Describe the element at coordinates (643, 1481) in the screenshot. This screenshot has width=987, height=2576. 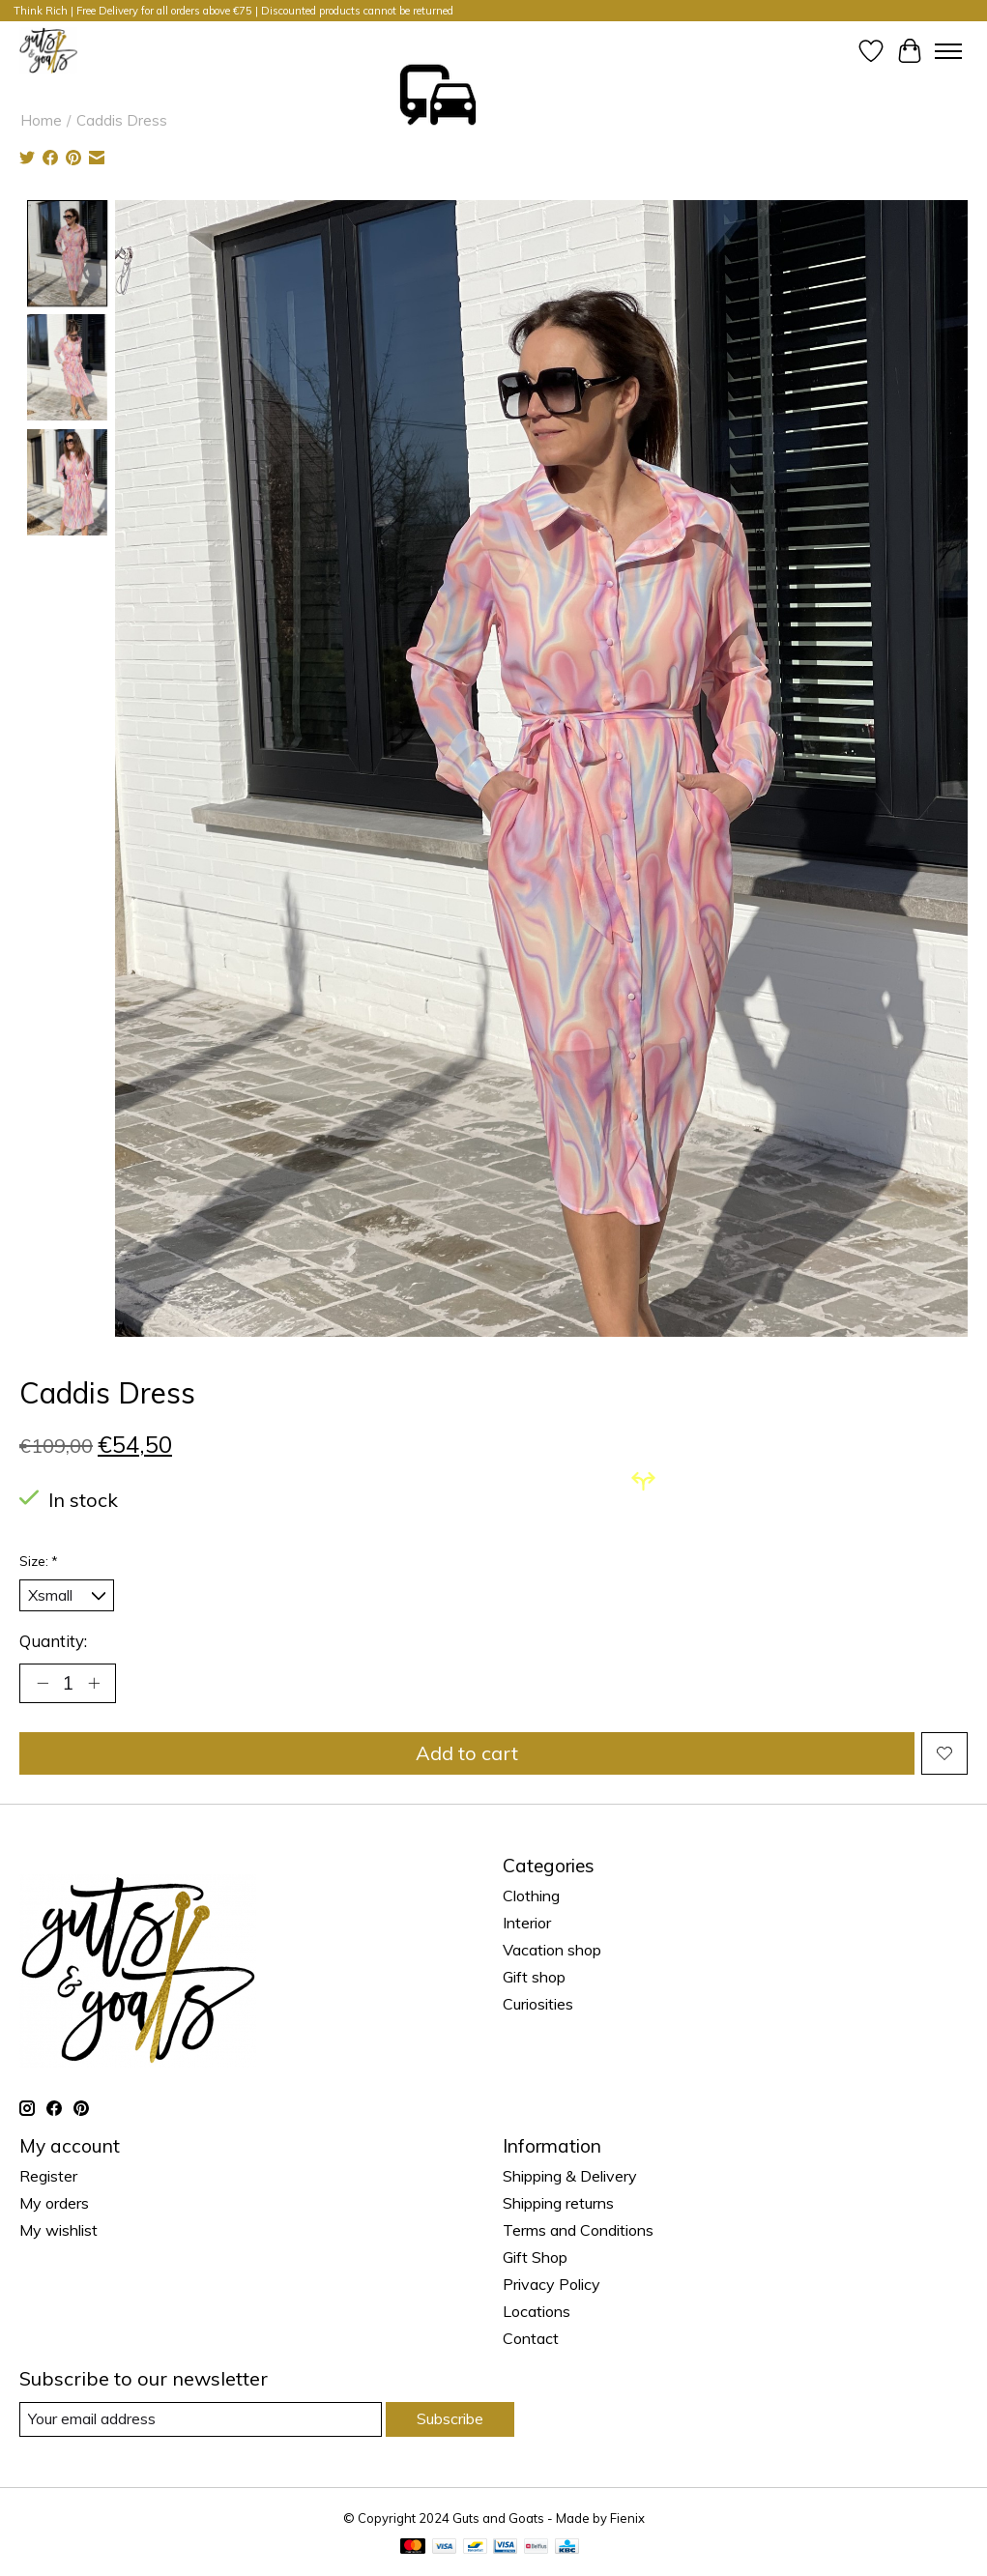
I see `switch or swap between two items` at that location.